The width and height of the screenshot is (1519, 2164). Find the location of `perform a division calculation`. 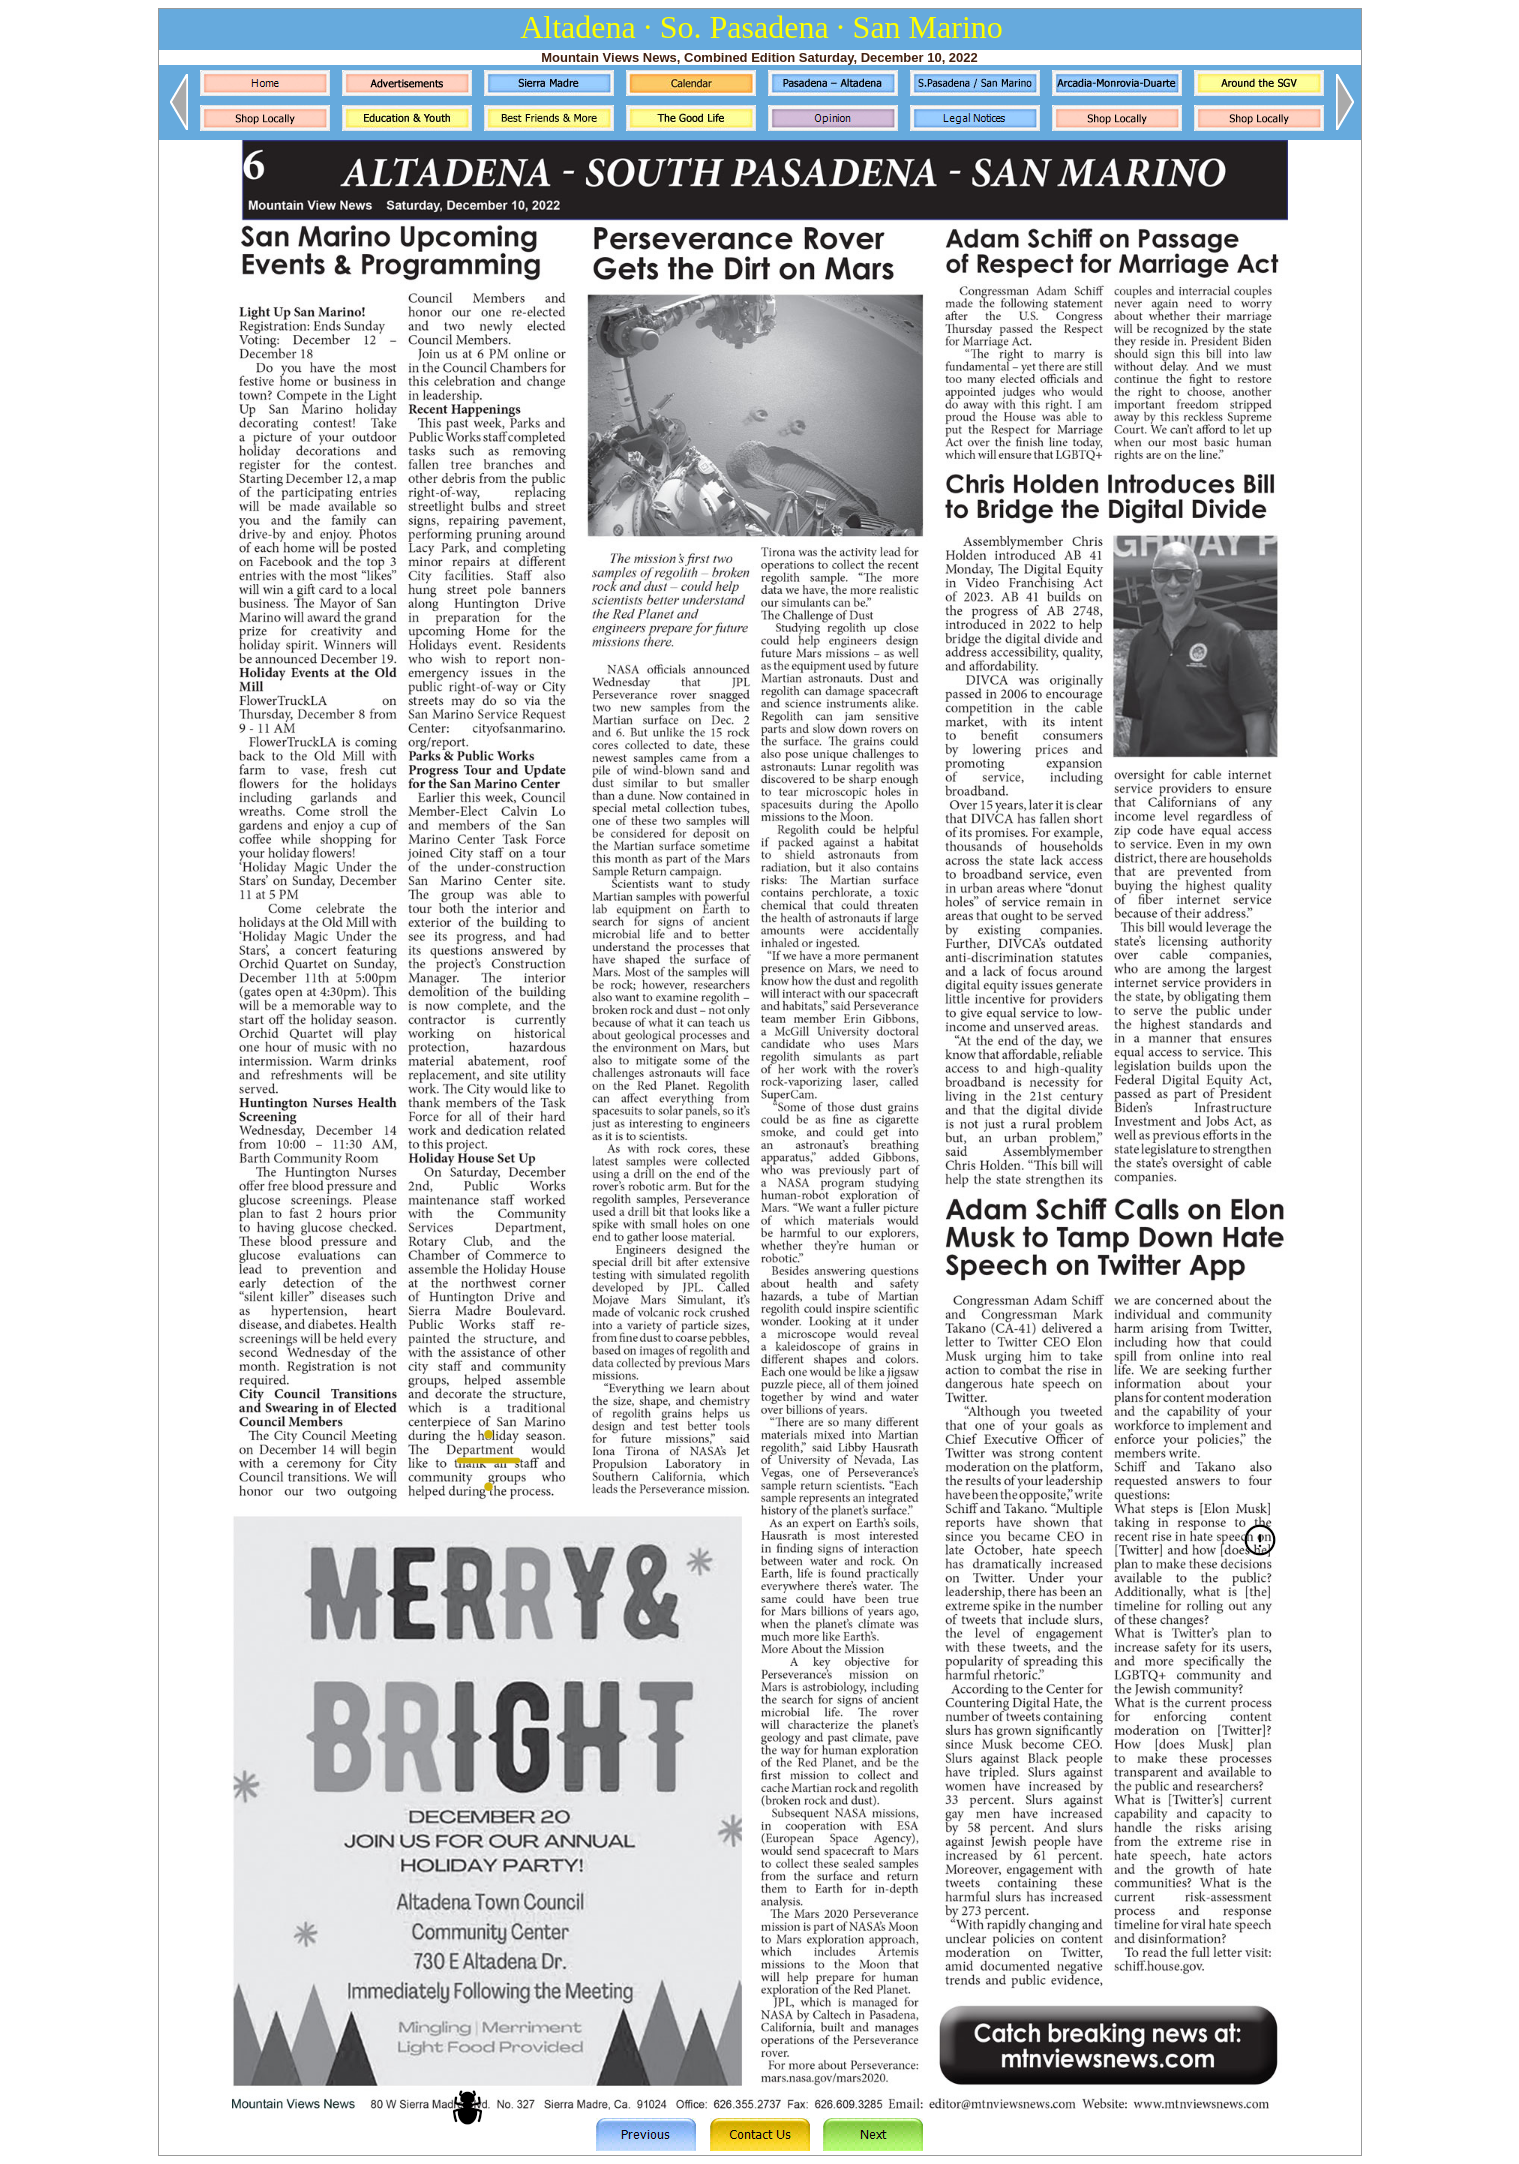

perform a division calculation is located at coordinates (488, 1460).